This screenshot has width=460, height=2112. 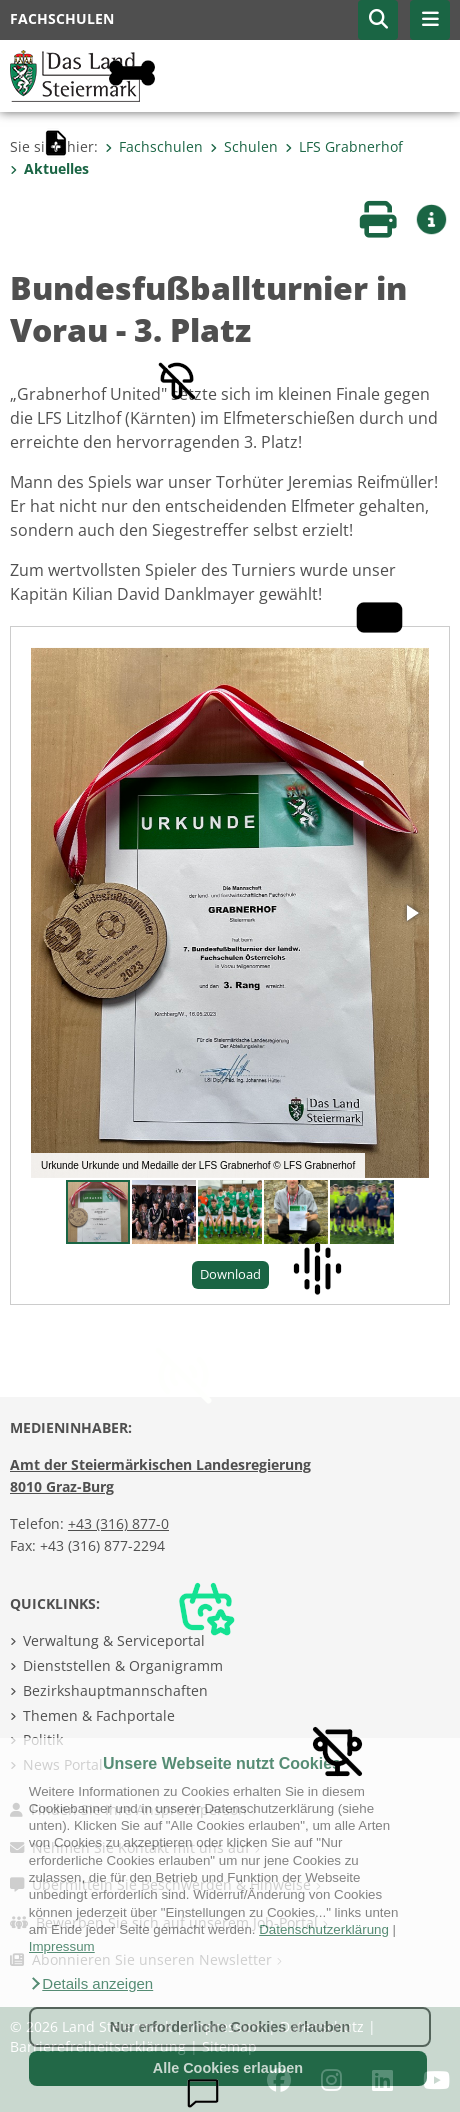 What do you see at coordinates (203, 2091) in the screenshot?
I see `open chat or messaging` at bounding box center [203, 2091].